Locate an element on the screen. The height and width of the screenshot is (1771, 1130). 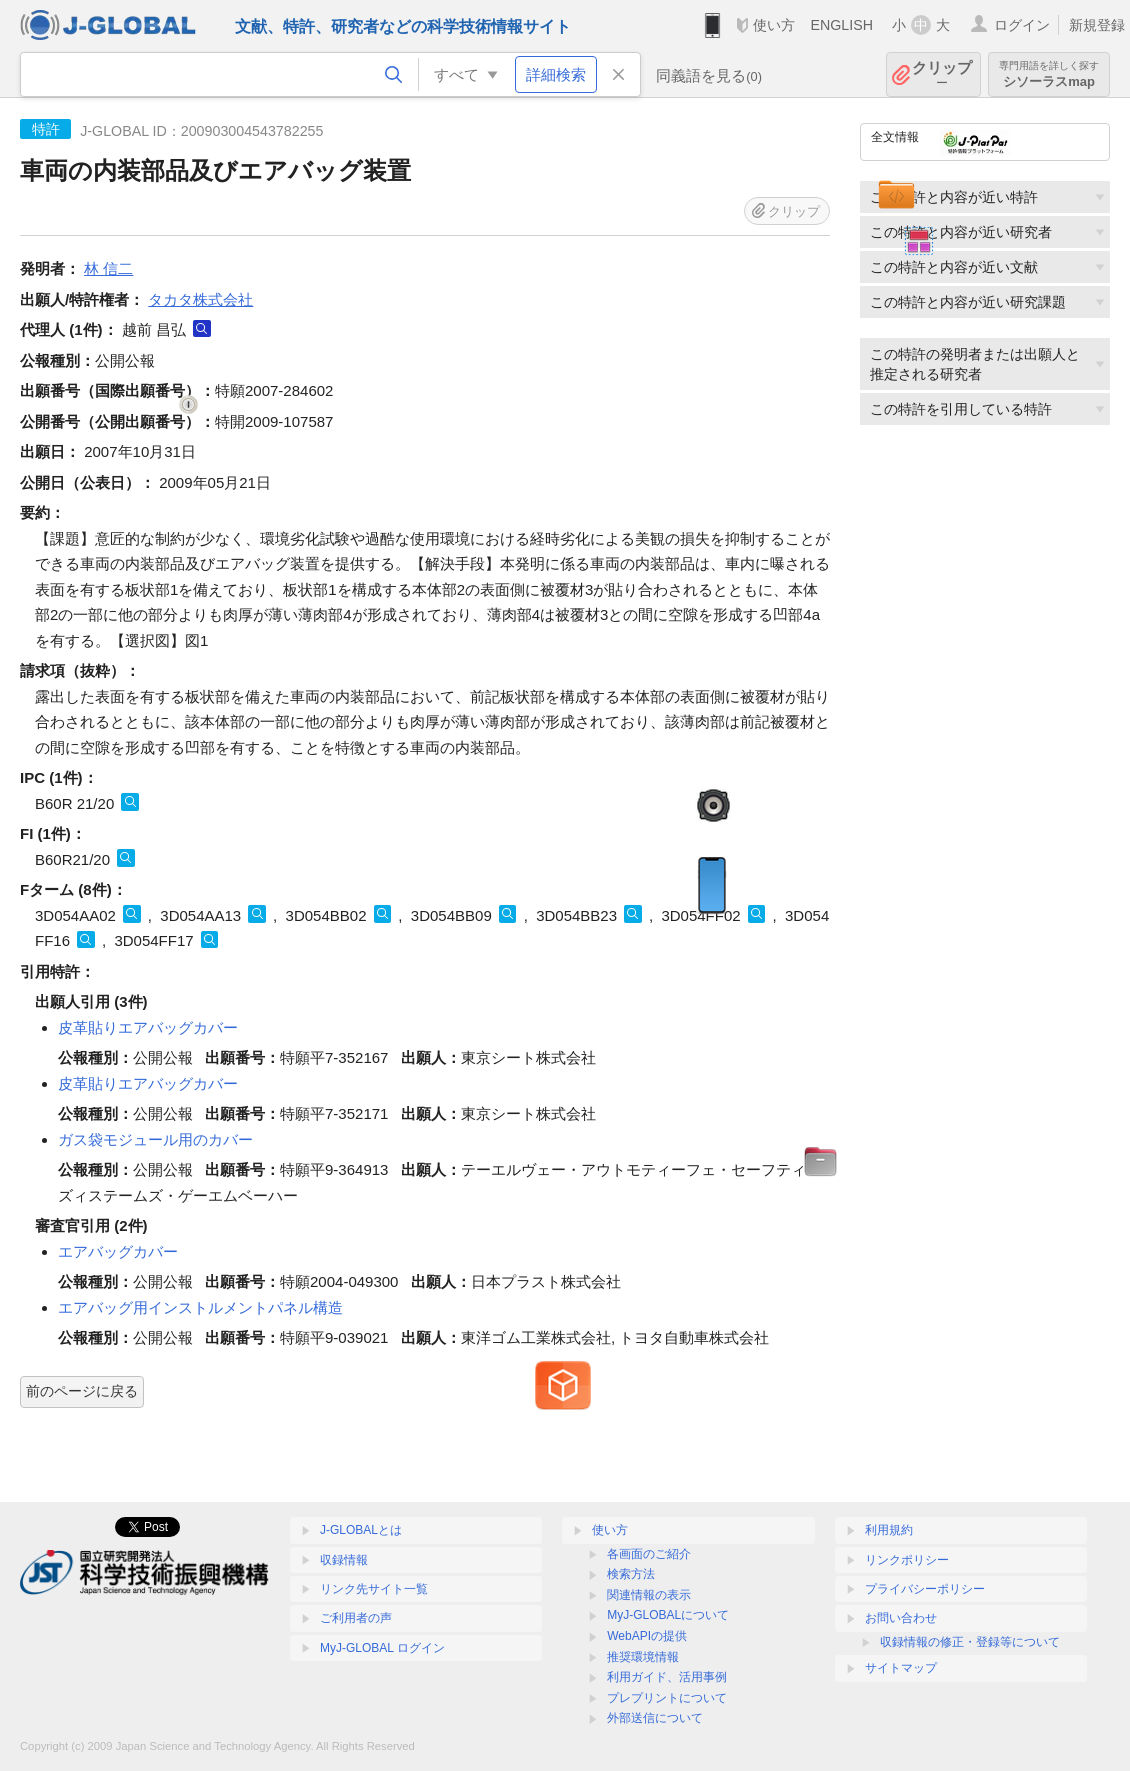
manage connected iPhone device is located at coordinates (712, 886).